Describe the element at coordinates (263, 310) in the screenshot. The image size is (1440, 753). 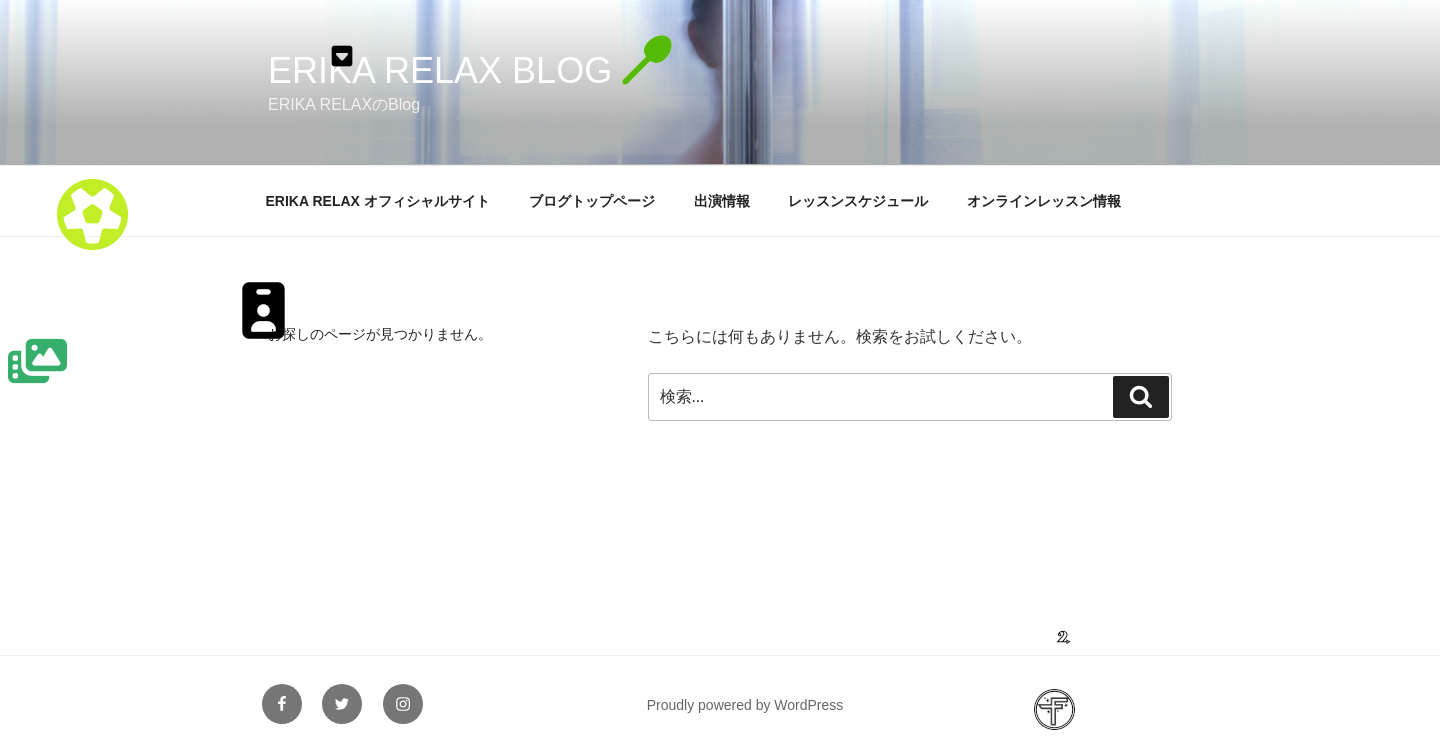
I see `view user identification or profile badge` at that location.